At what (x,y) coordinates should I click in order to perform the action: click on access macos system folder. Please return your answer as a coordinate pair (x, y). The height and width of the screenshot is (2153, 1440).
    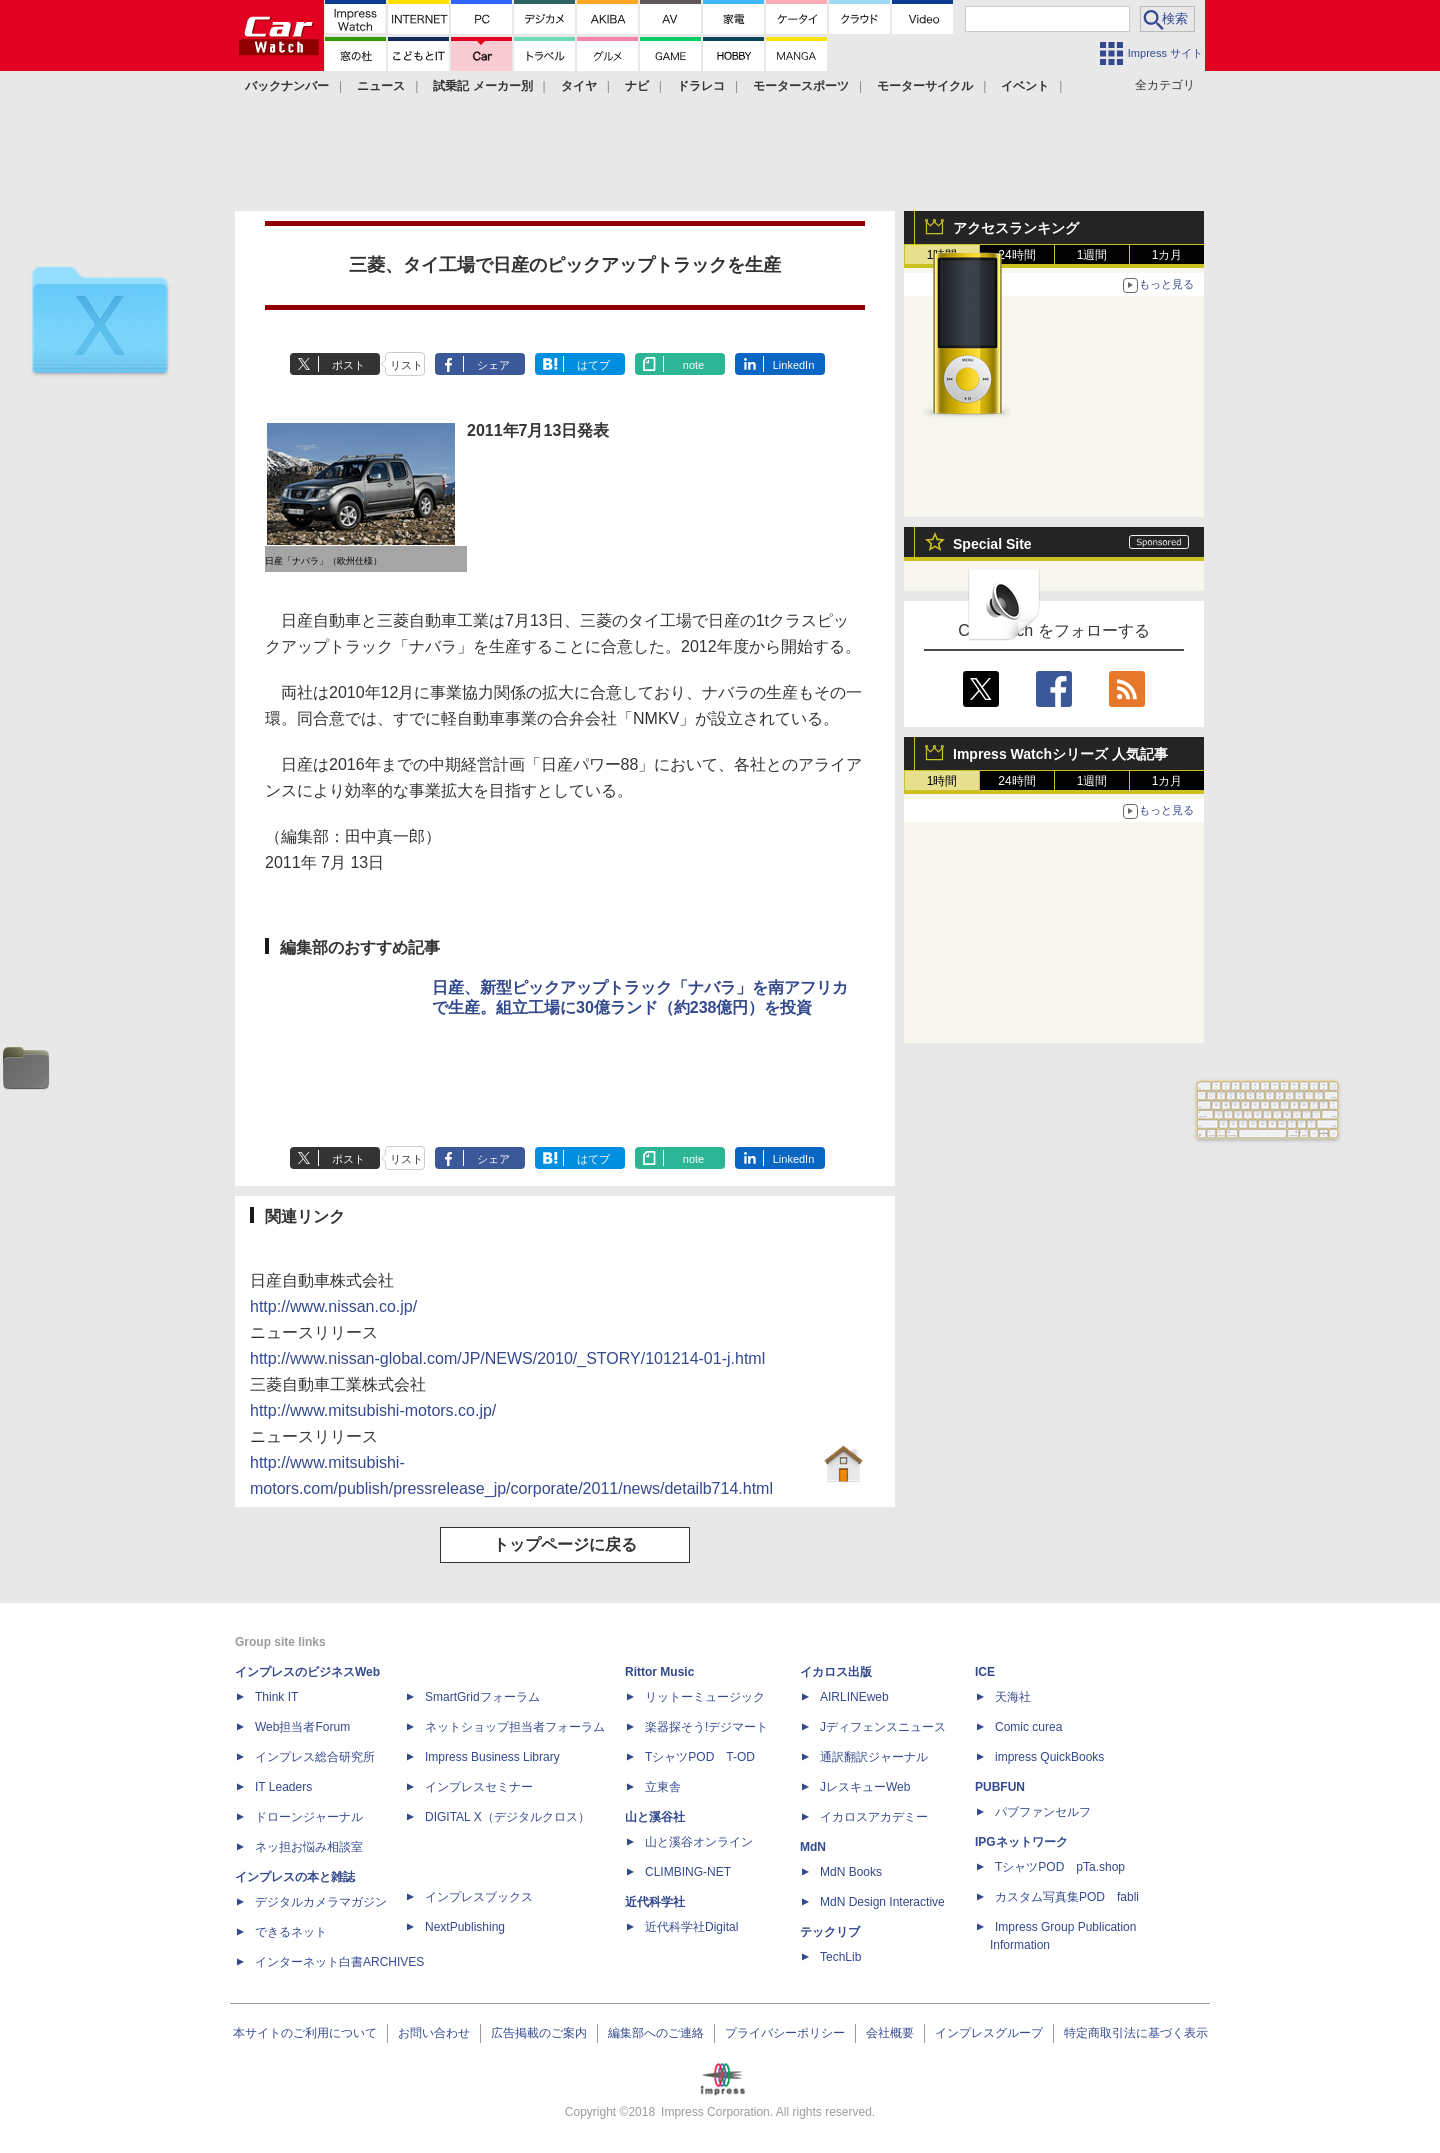
    Looking at the image, I should click on (100, 320).